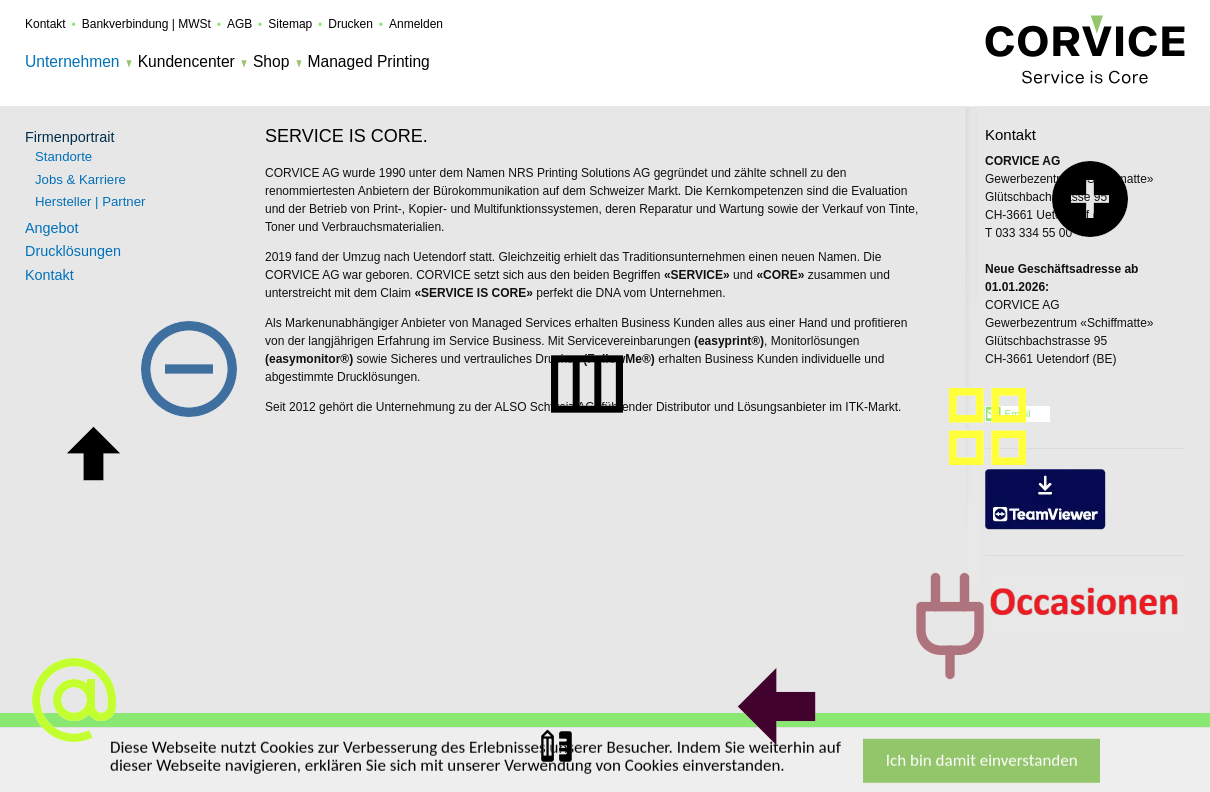  I want to click on remove an item from a list or cart, so click(189, 369).